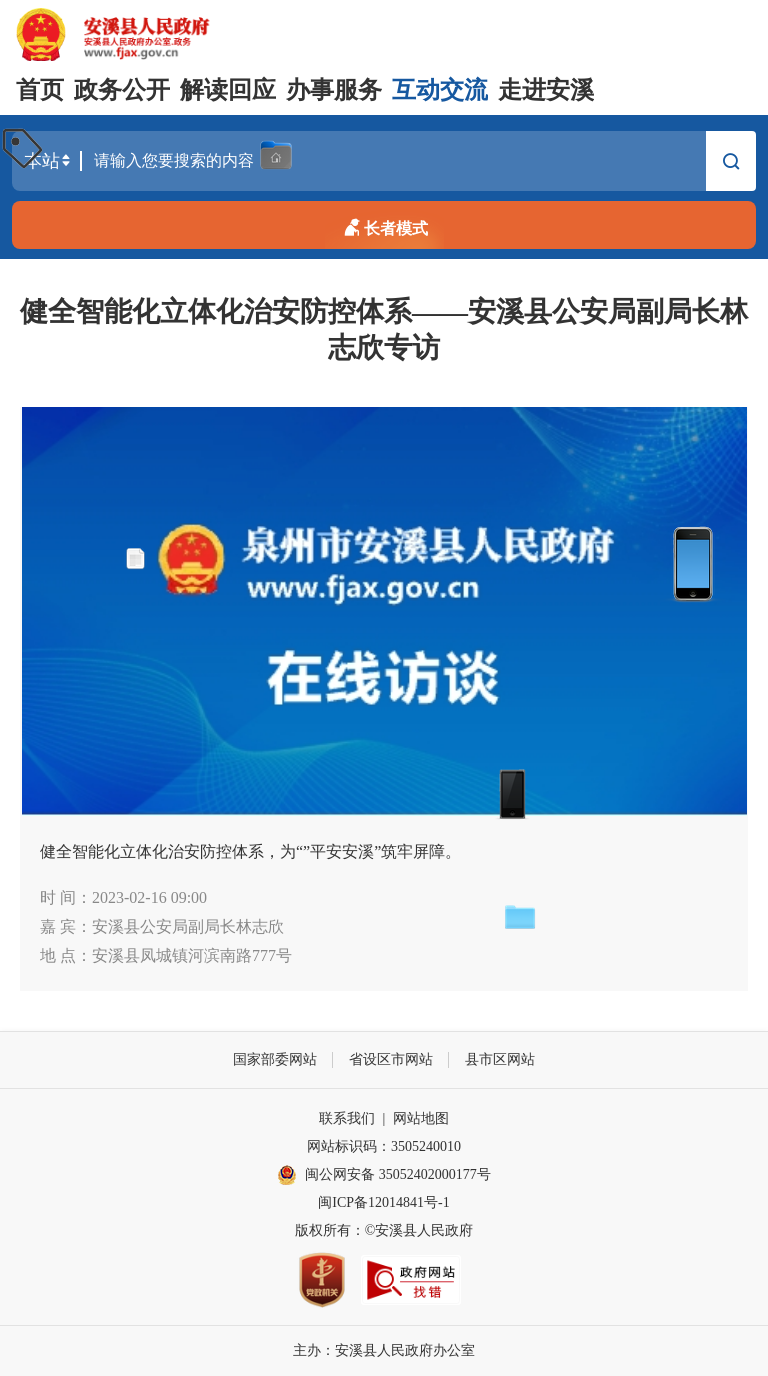 The width and height of the screenshot is (768, 1376). I want to click on iPod nano device in space gray, so click(512, 794).